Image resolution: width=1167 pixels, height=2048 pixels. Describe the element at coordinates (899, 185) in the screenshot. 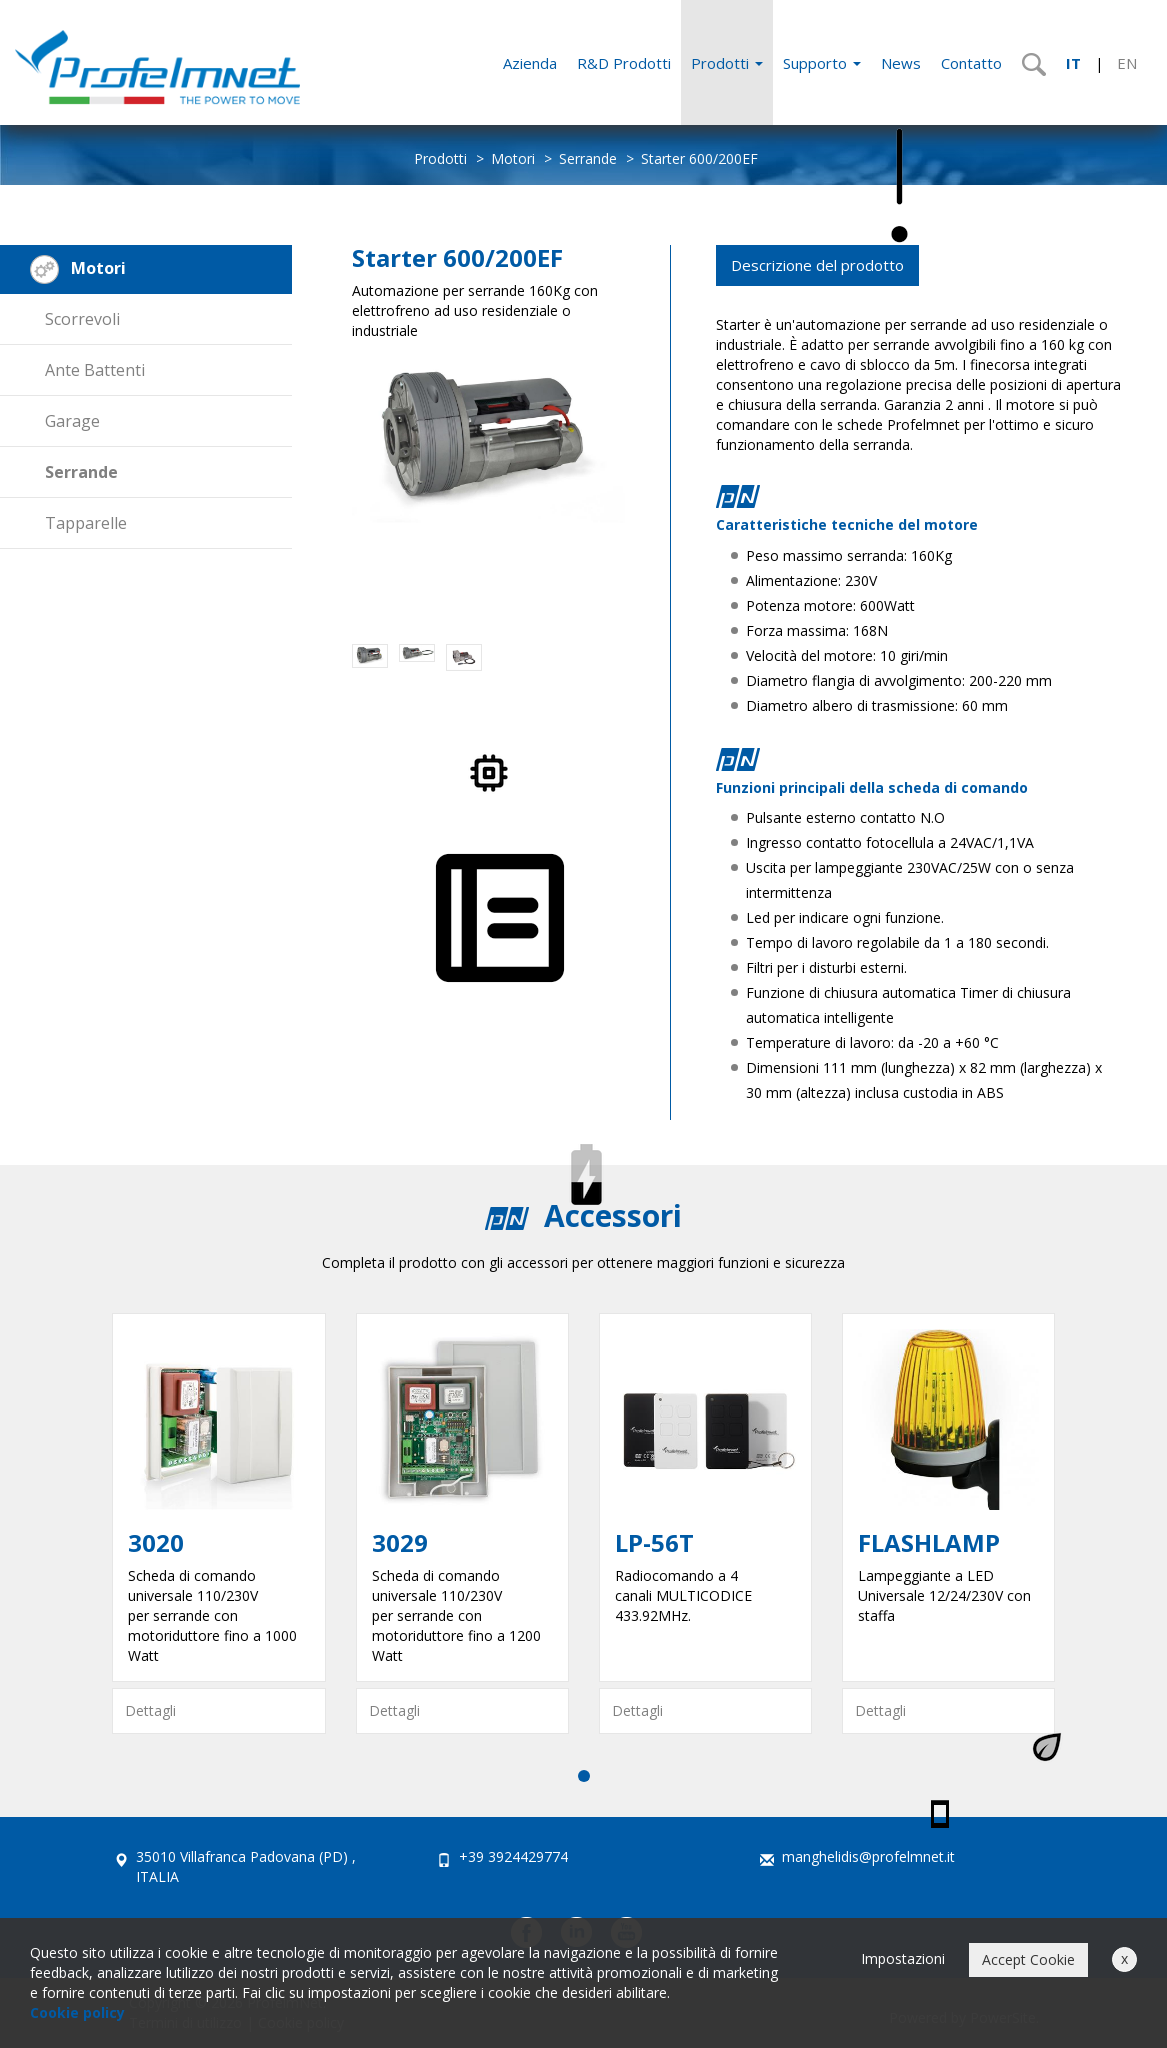

I see `indicates a warning or alert requiring attention` at that location.